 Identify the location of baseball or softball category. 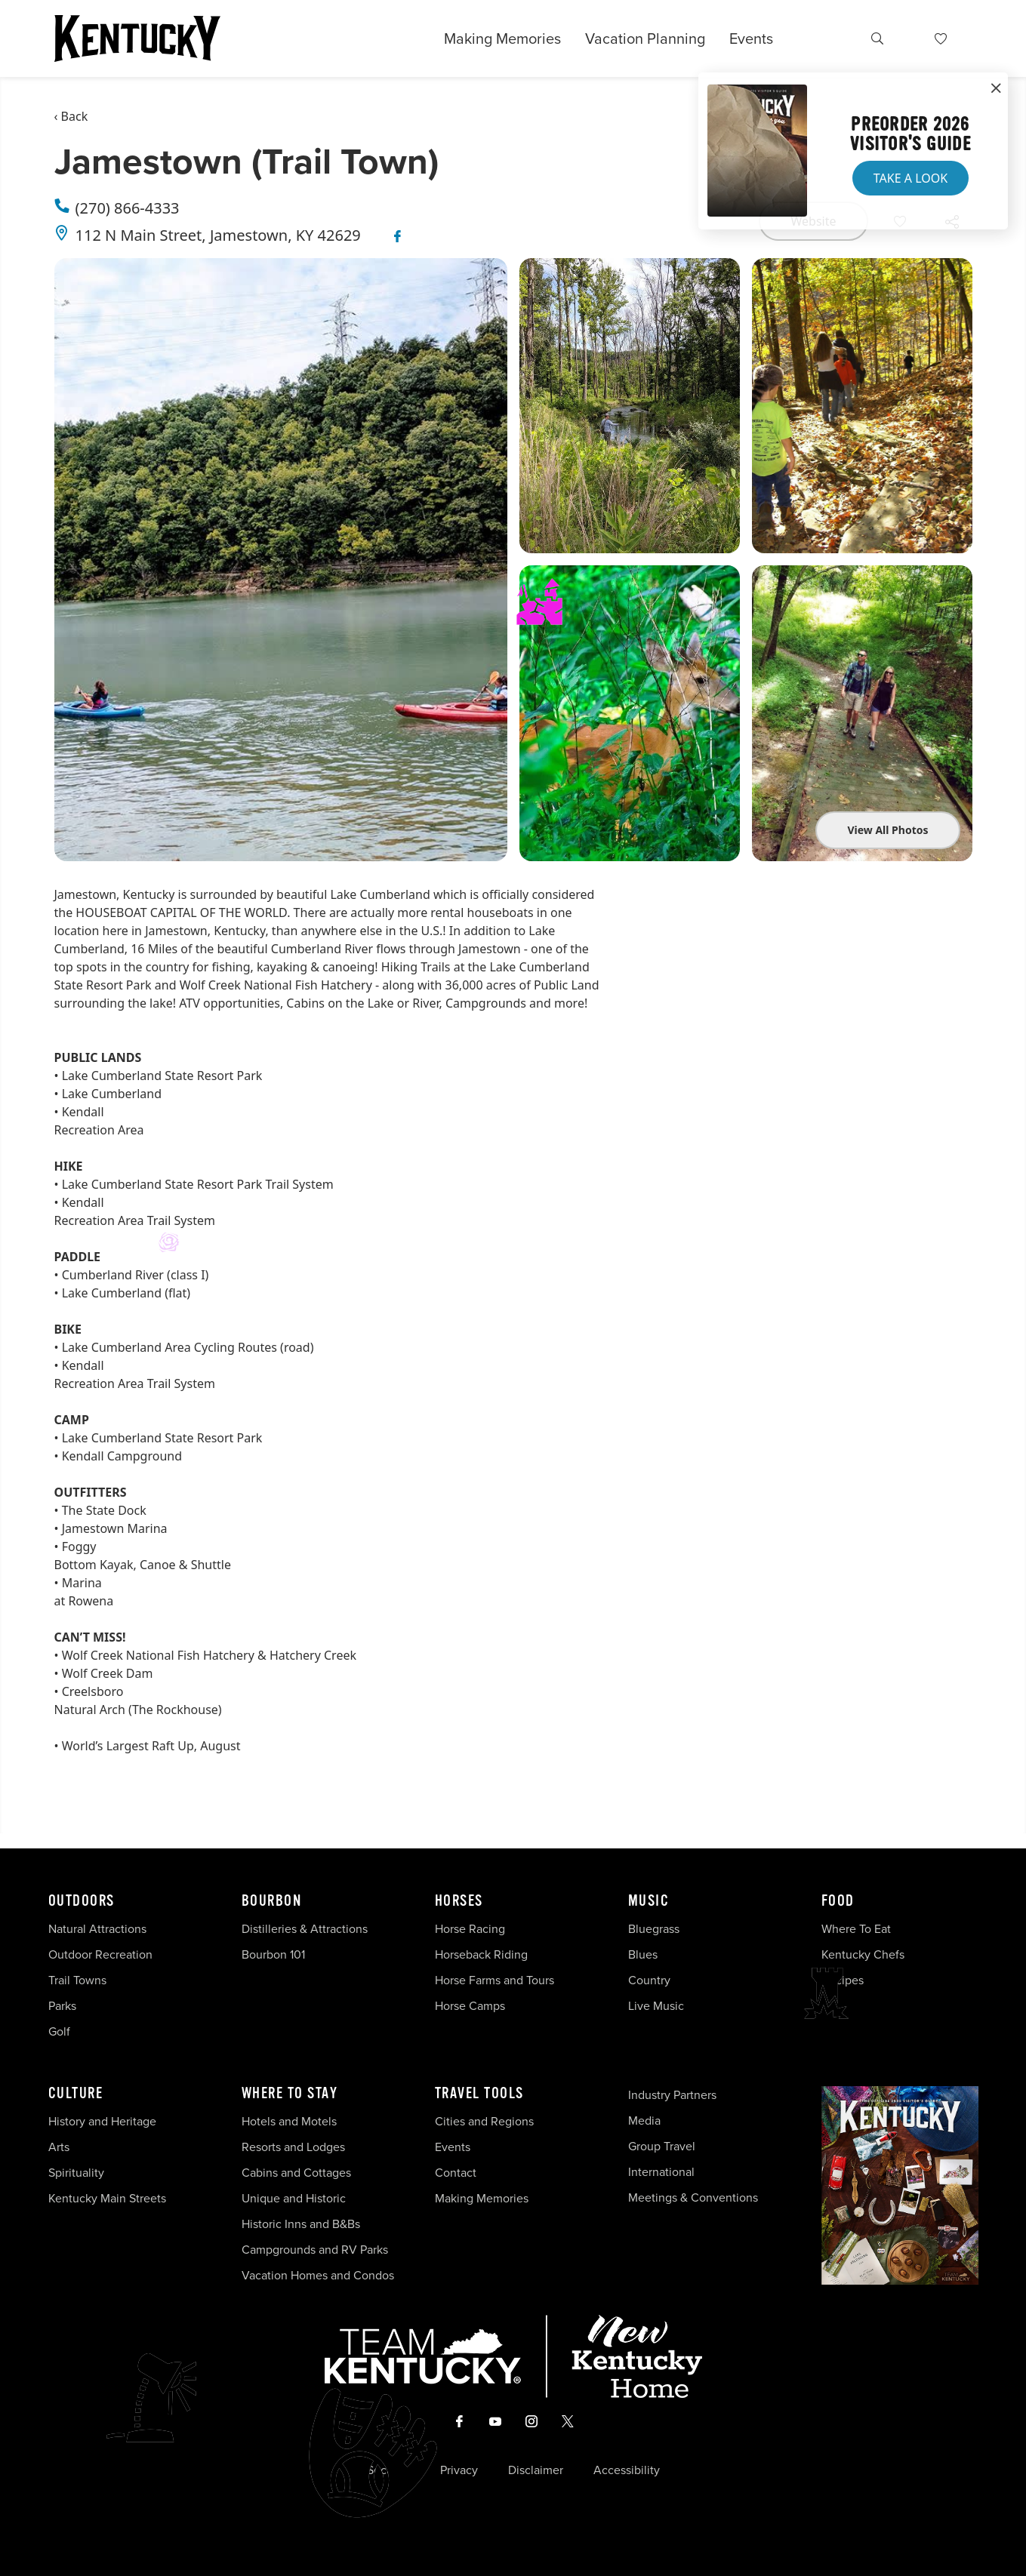
(373, 2453).